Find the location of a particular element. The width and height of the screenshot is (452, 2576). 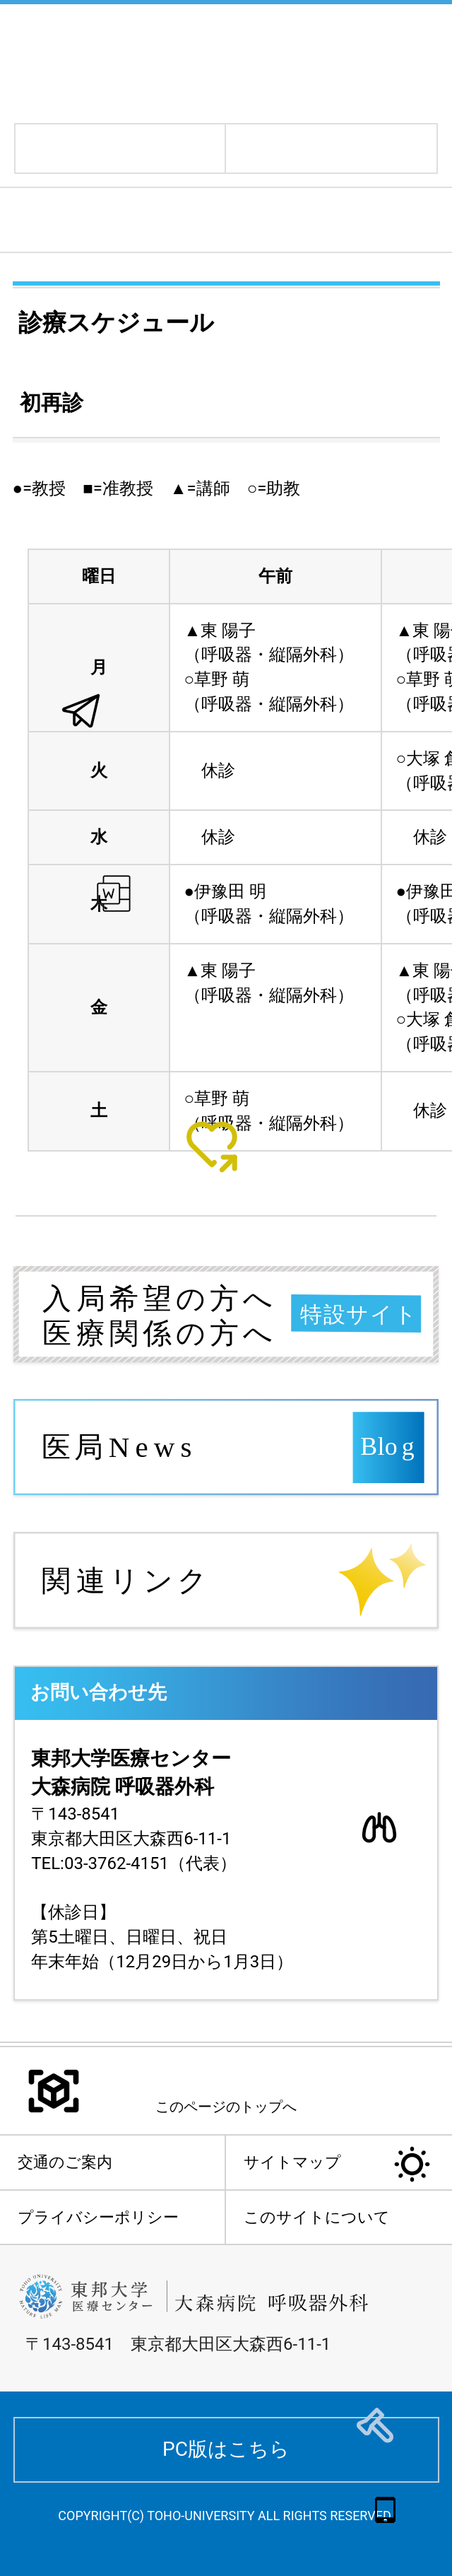

open Microsoft Word is located at coordinates (115, 894).